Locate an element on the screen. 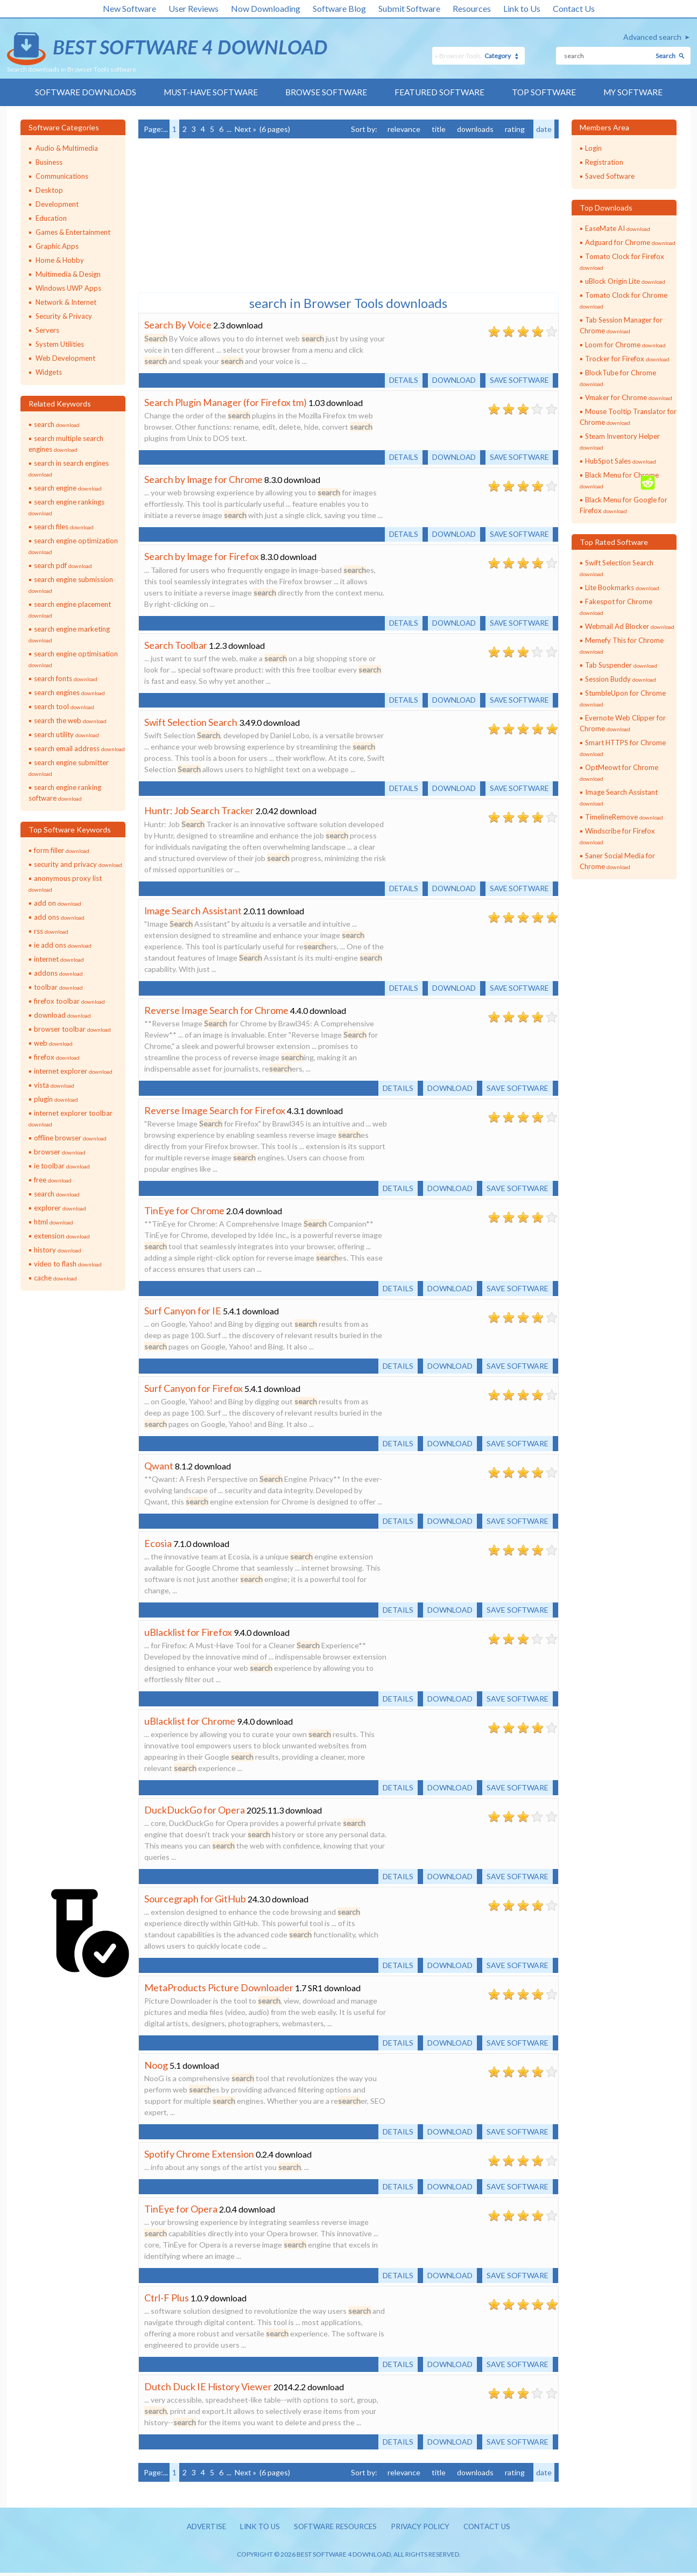  test sample verified or approved is located at coordinates (87, 1930).